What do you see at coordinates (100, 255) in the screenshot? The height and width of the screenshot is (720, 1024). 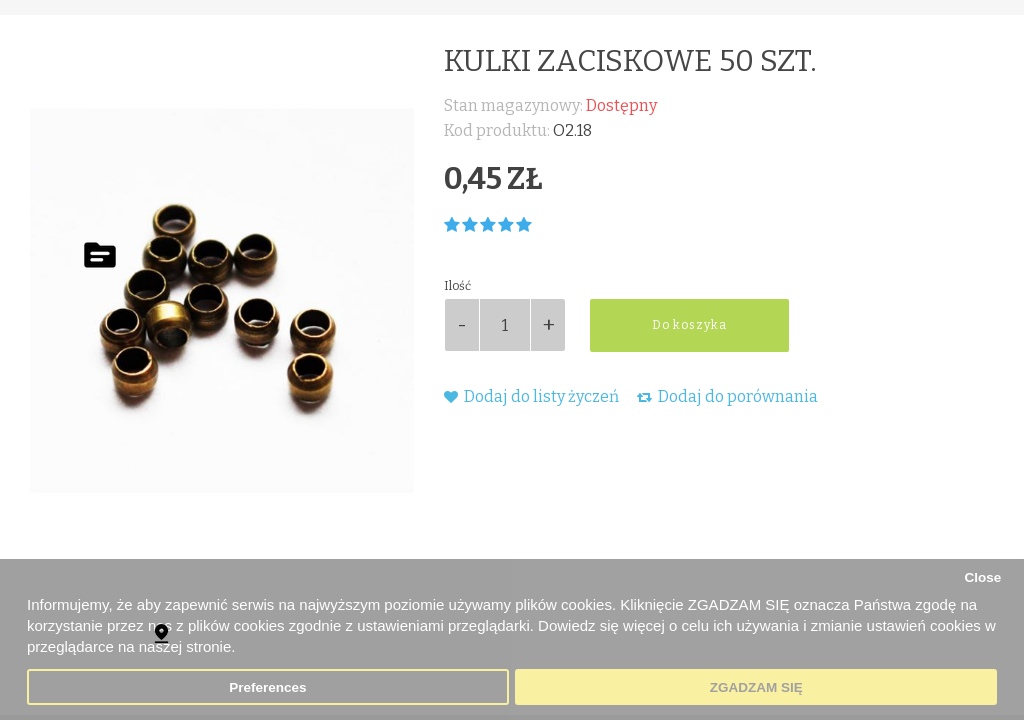 I see `open topic or file folder` at bounding box center [100, 255].